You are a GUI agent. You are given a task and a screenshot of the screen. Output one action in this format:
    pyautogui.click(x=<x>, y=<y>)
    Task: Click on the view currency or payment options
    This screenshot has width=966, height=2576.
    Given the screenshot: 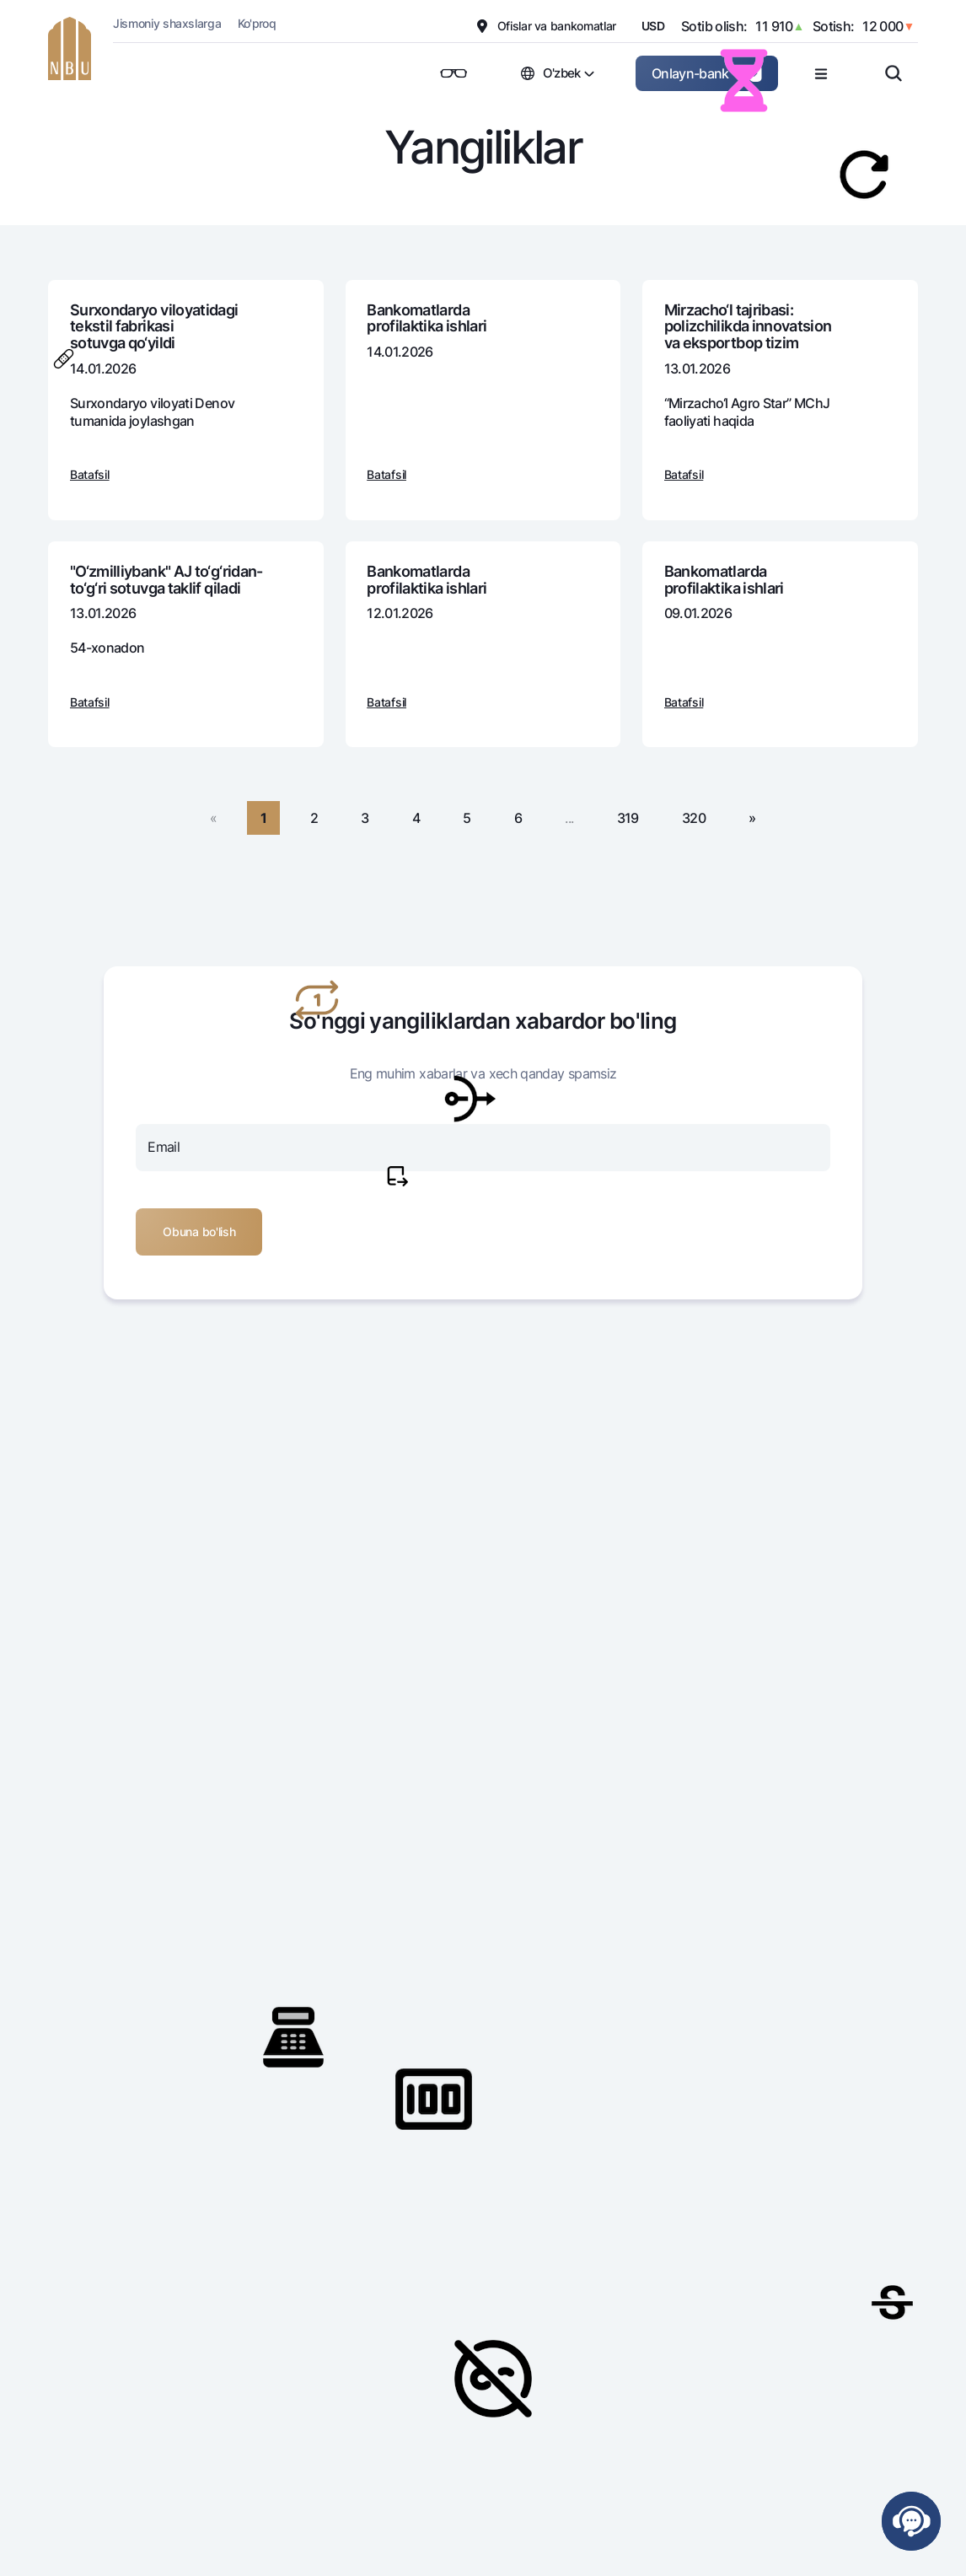 What is the action you would take?
    pyautogui.click(x=433, y=2099)
    